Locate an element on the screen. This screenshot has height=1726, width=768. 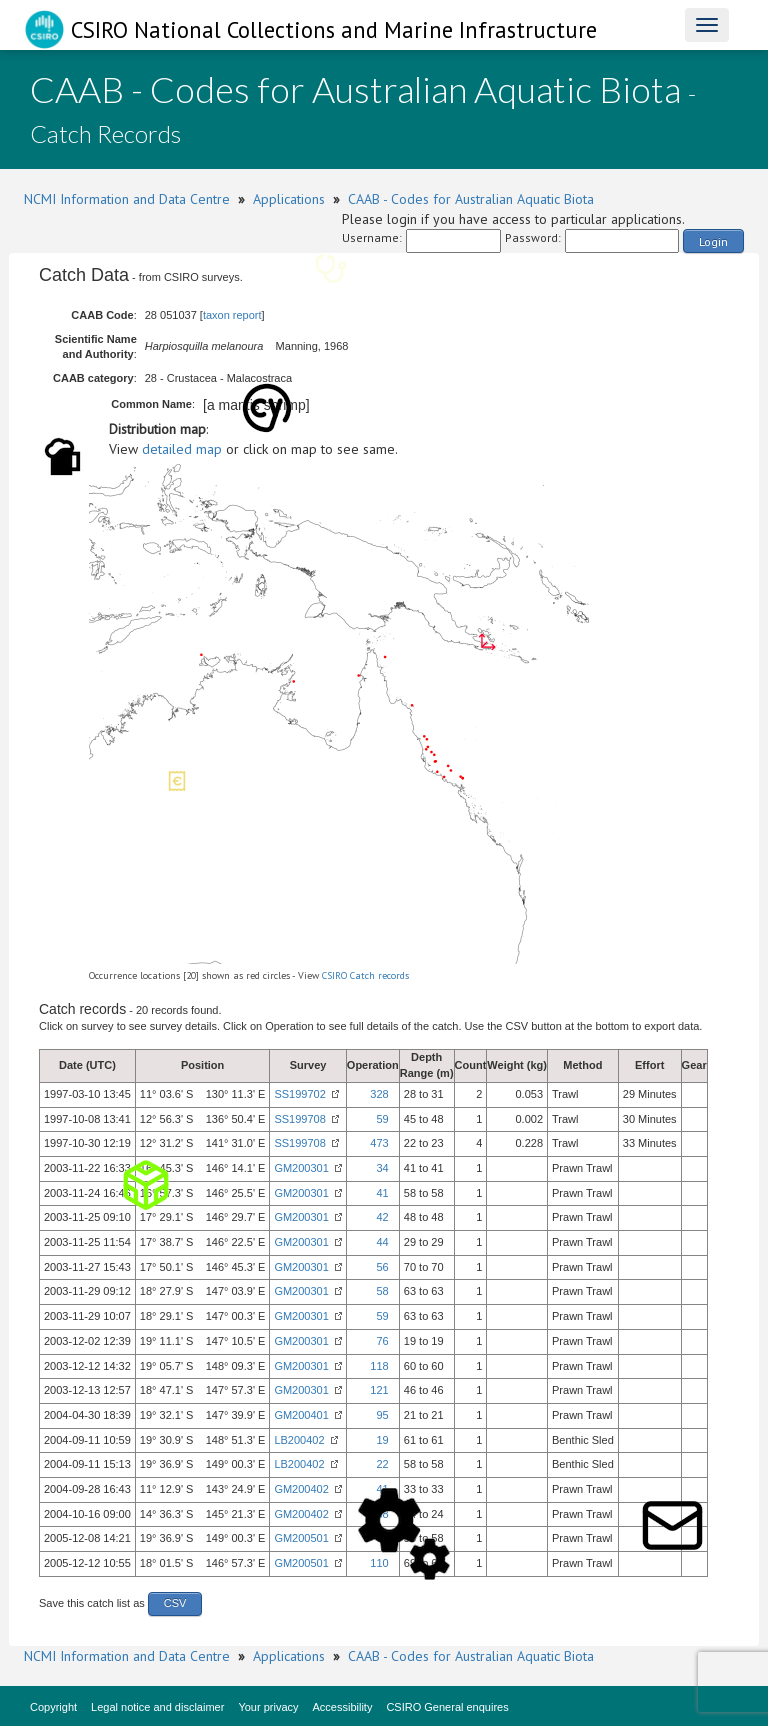
cypress testing framework logo is located at coordinates (267, 408).